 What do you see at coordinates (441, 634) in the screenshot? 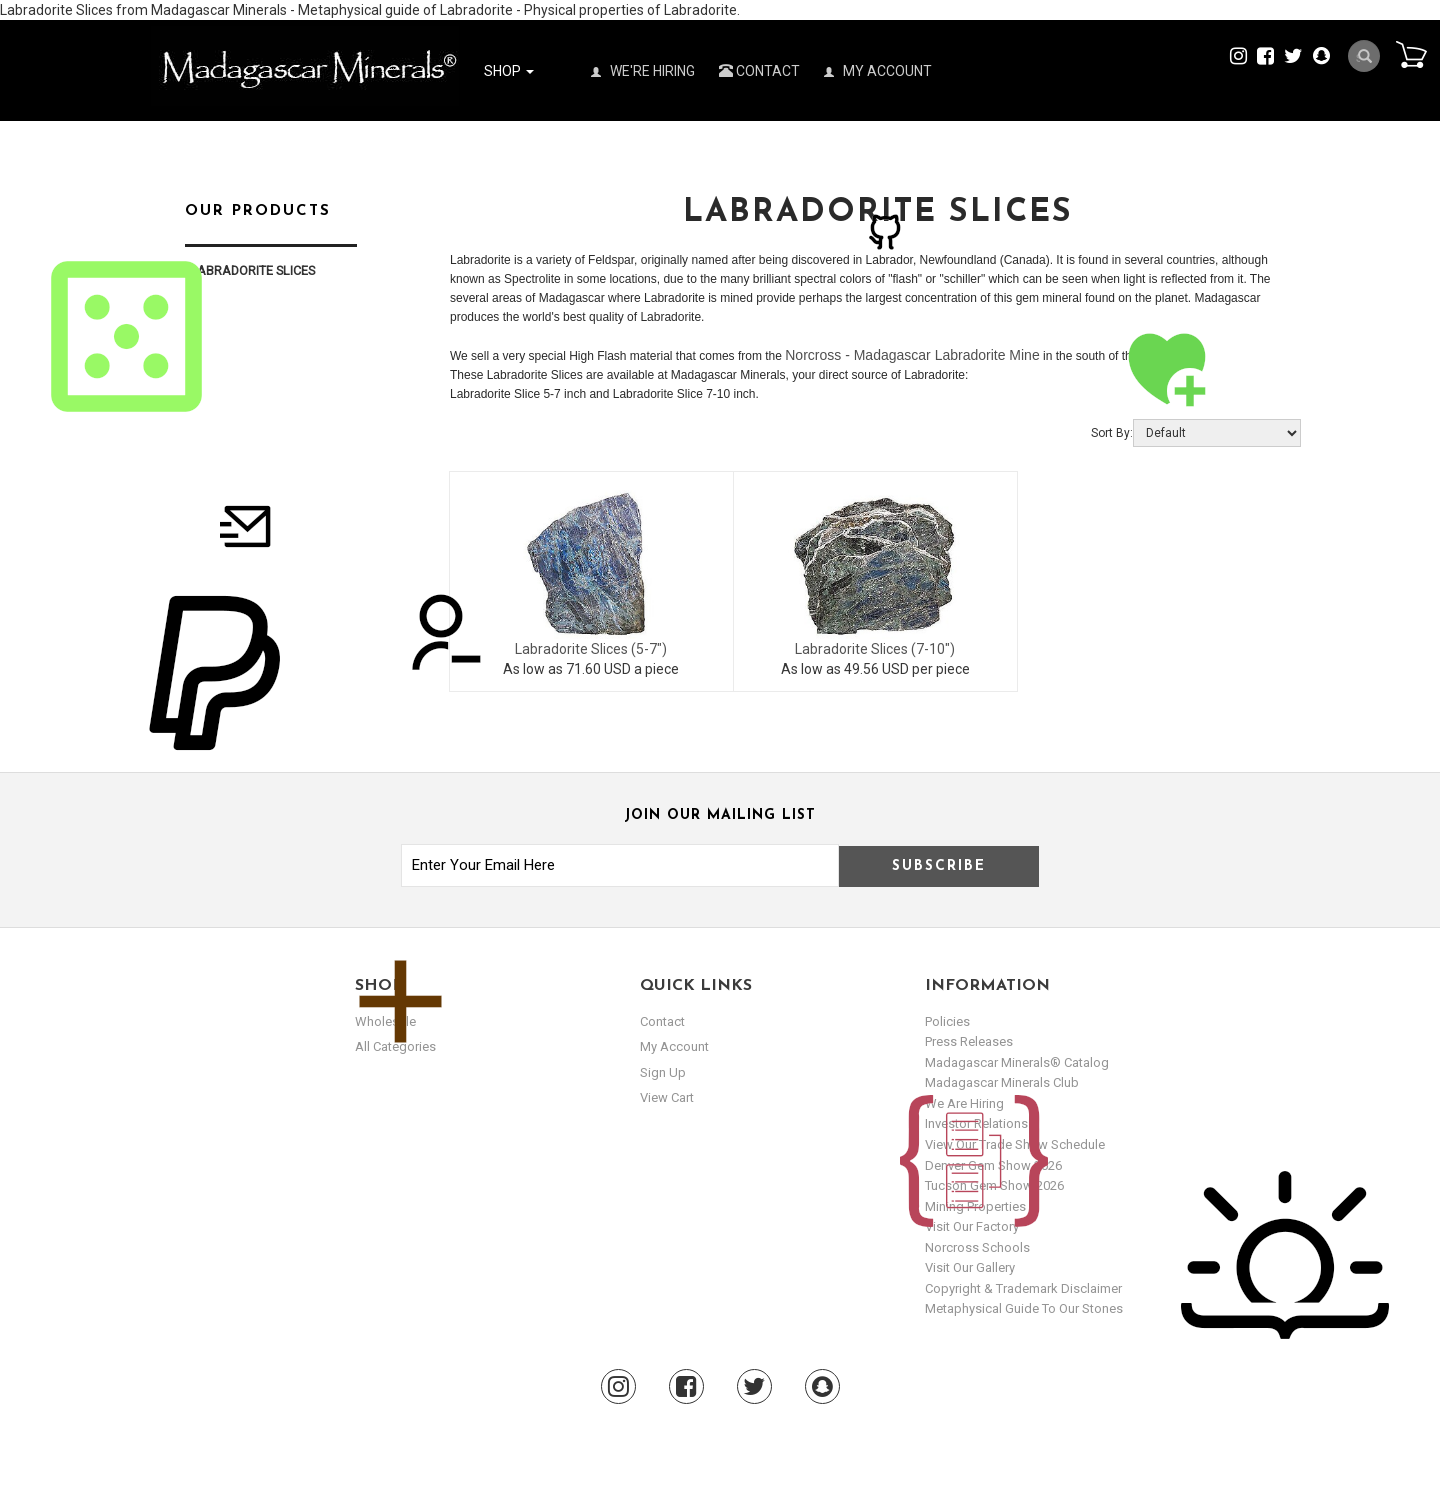
I see `remove a user or contact` at bounding box center [441, 634].